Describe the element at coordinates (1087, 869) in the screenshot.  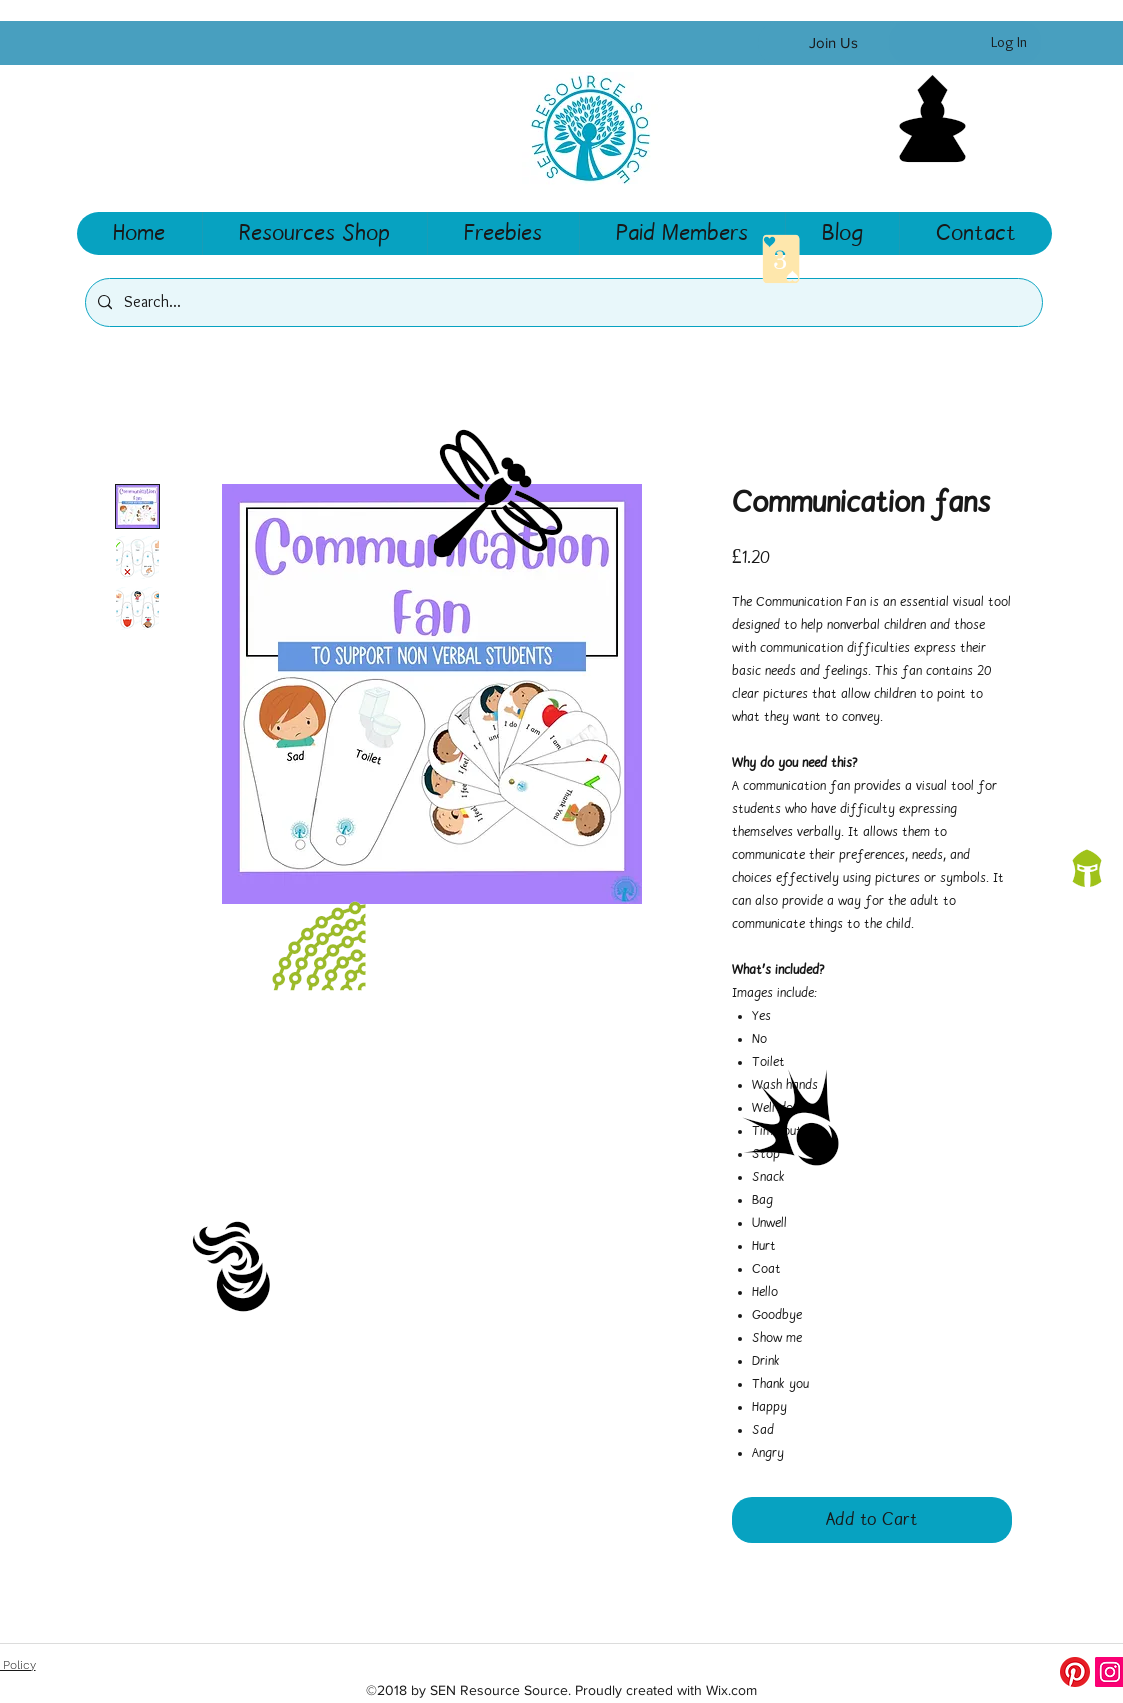
I see `select warrior or knight character class` at that location.